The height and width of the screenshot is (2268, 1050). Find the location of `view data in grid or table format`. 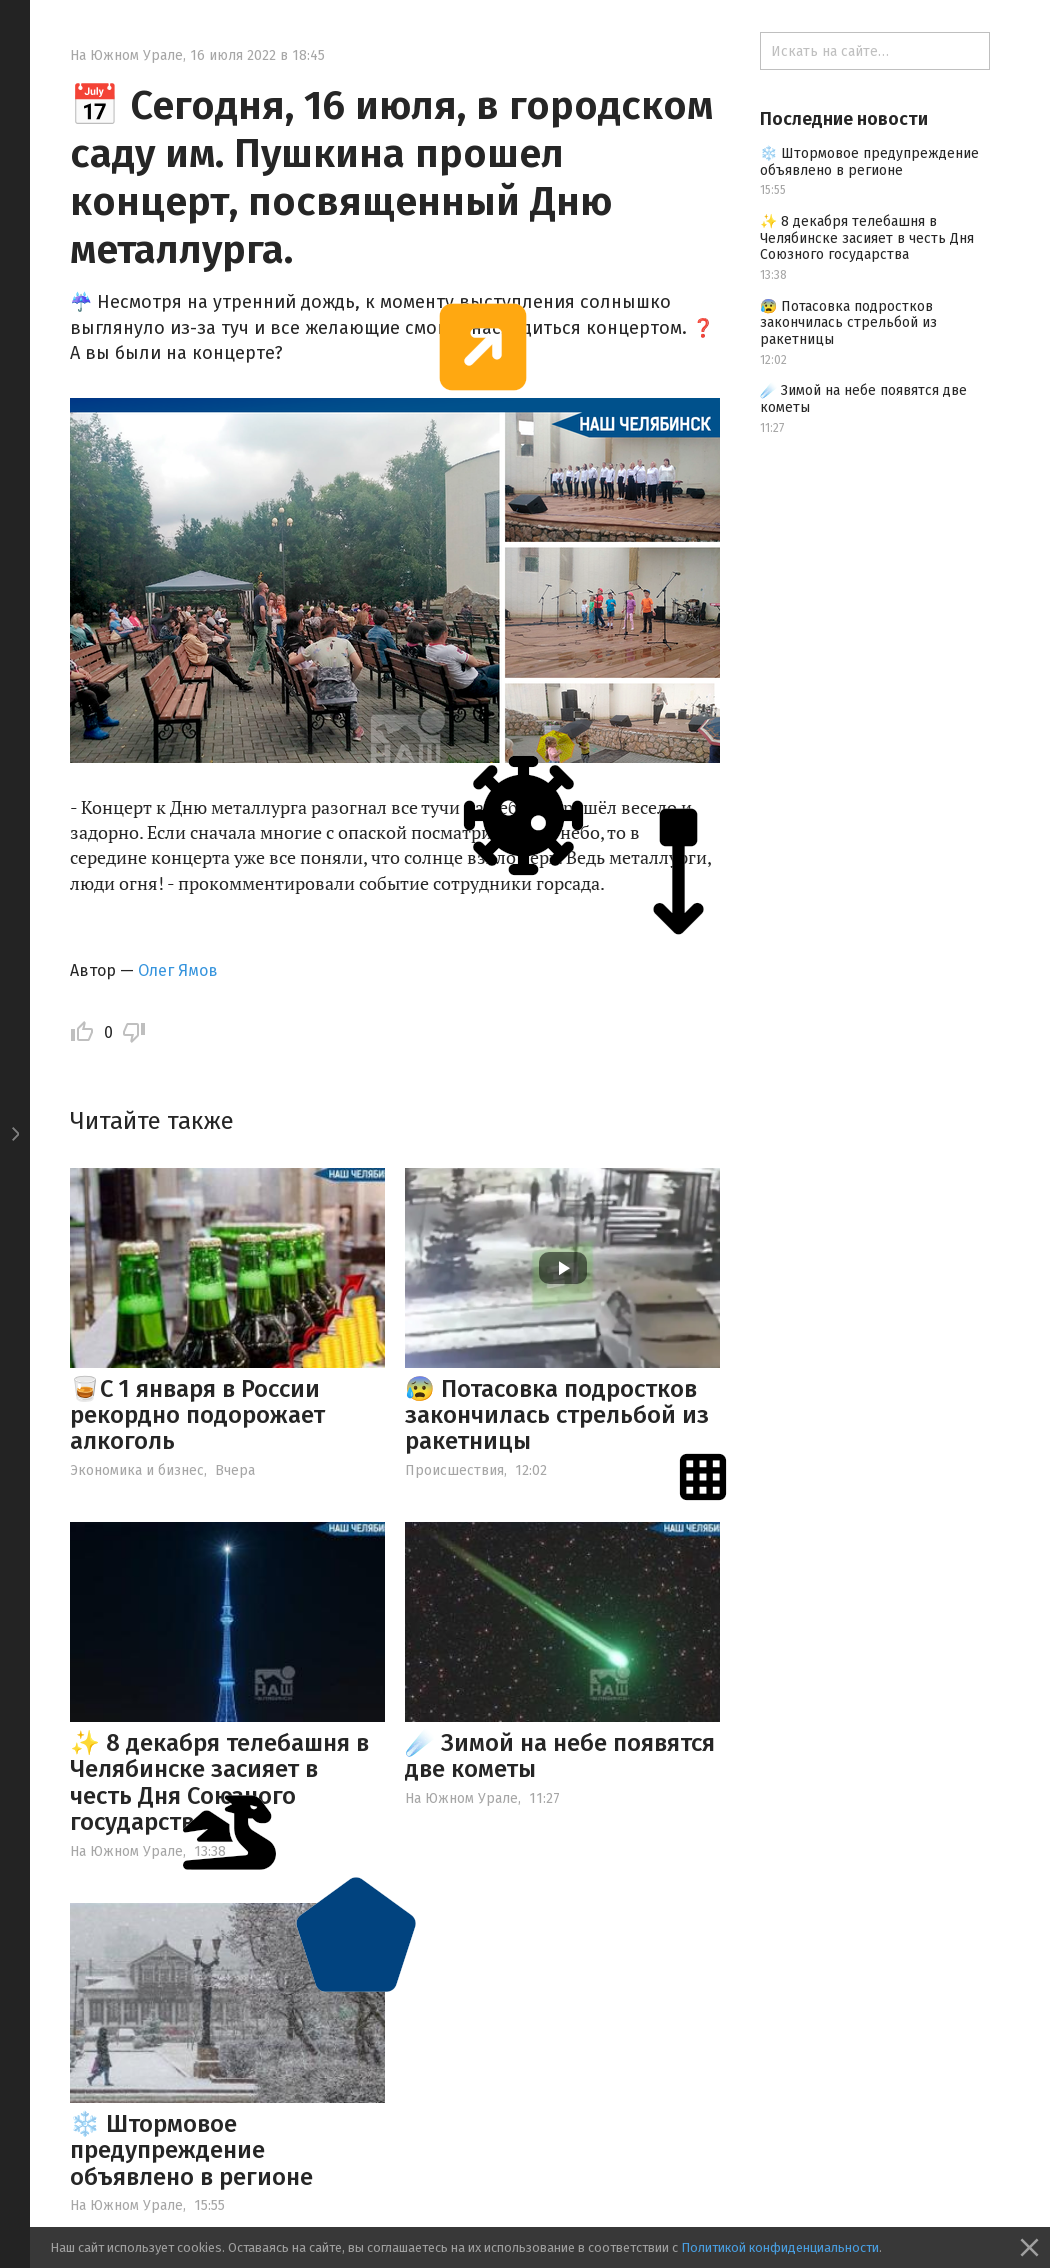

view data in grid or table format is located at coordinates (703, 1477).